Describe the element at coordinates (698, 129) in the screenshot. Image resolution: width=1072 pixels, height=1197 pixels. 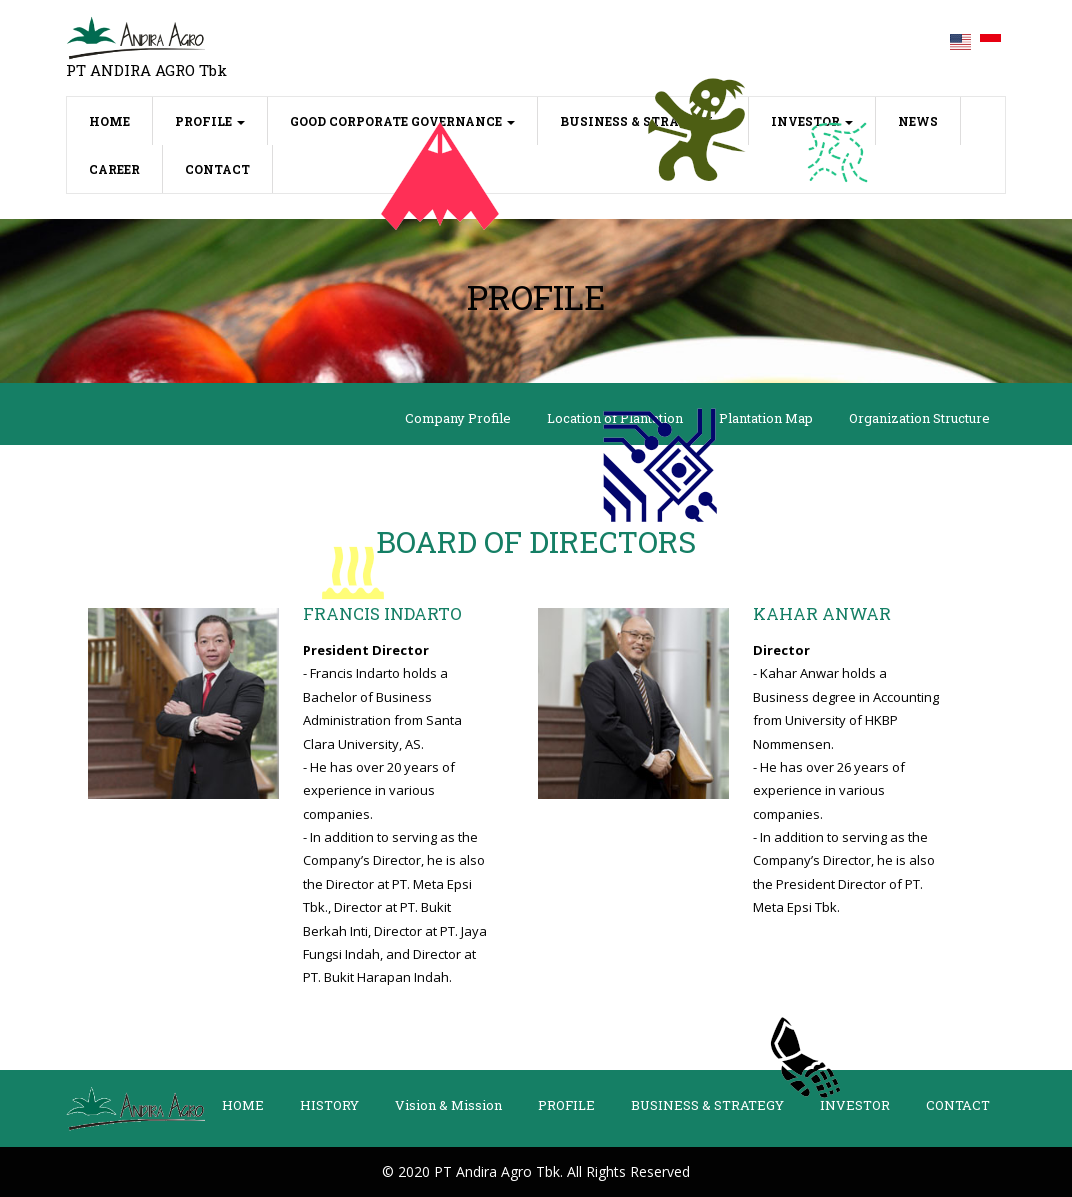
I see `cast a curse or hex on an opponent` at that location.